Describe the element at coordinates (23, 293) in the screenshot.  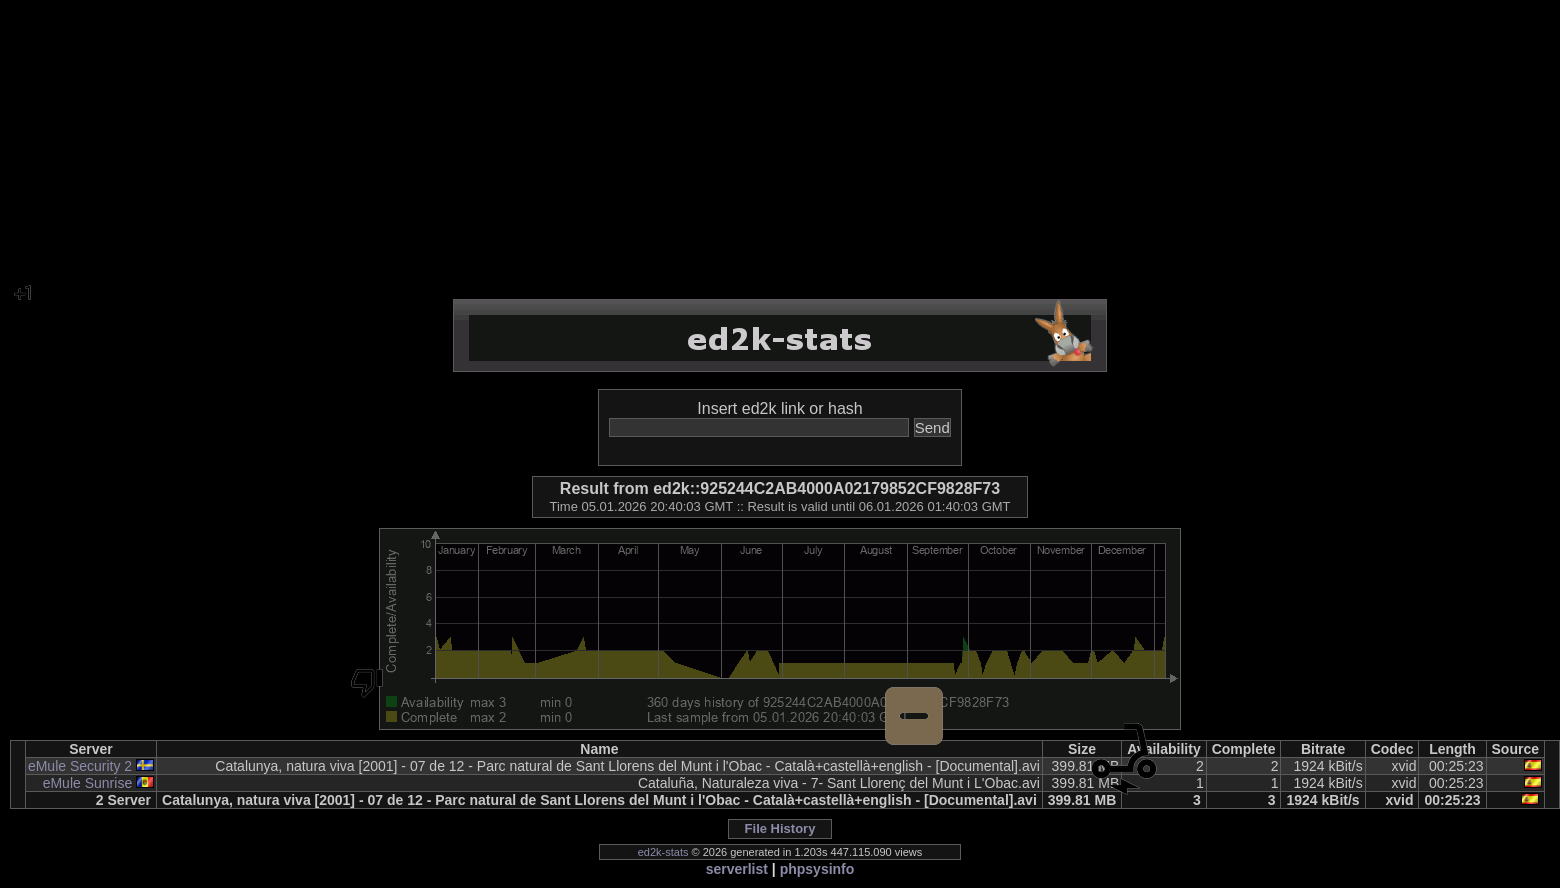
I see `add one to a count or quantity` at that location.